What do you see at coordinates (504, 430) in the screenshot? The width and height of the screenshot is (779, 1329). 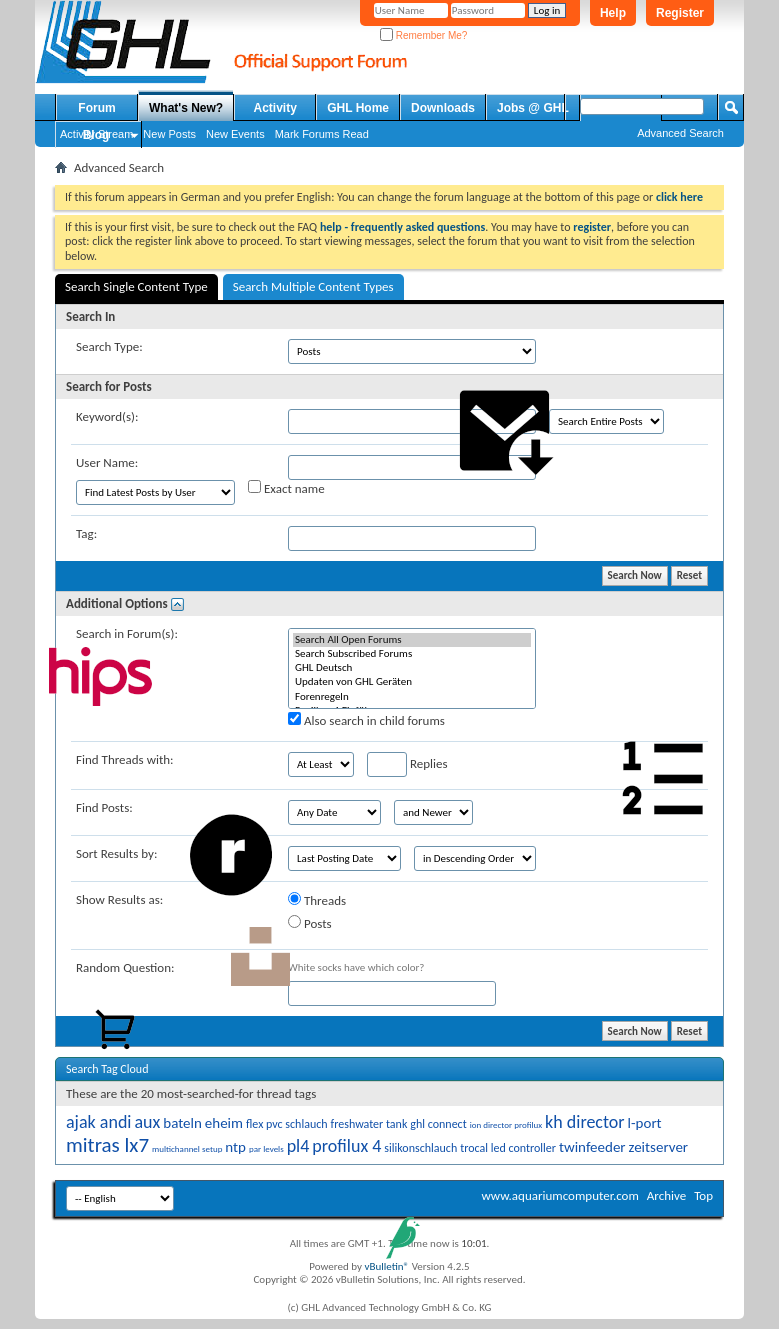 I see `download email or message attachment` at bounding box center [504, 430].